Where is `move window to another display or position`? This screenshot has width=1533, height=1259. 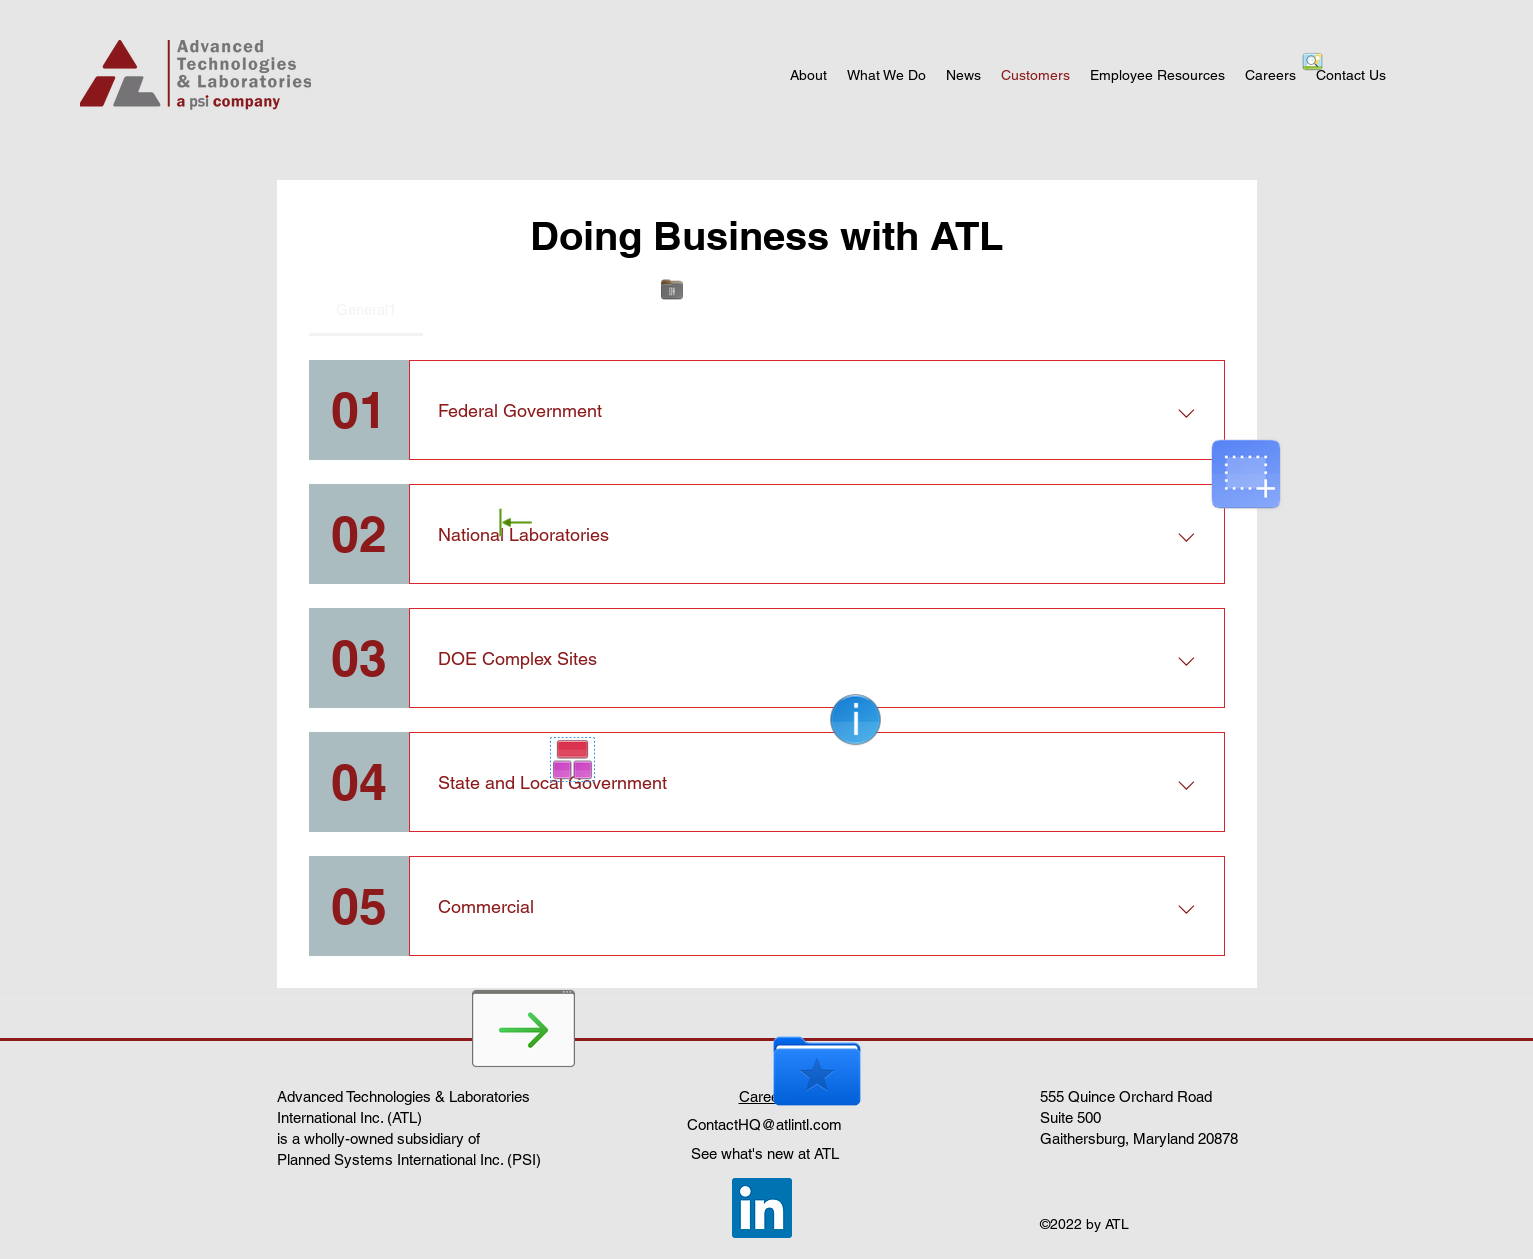
move window to another display or position is located at coordinates (523, 1028).